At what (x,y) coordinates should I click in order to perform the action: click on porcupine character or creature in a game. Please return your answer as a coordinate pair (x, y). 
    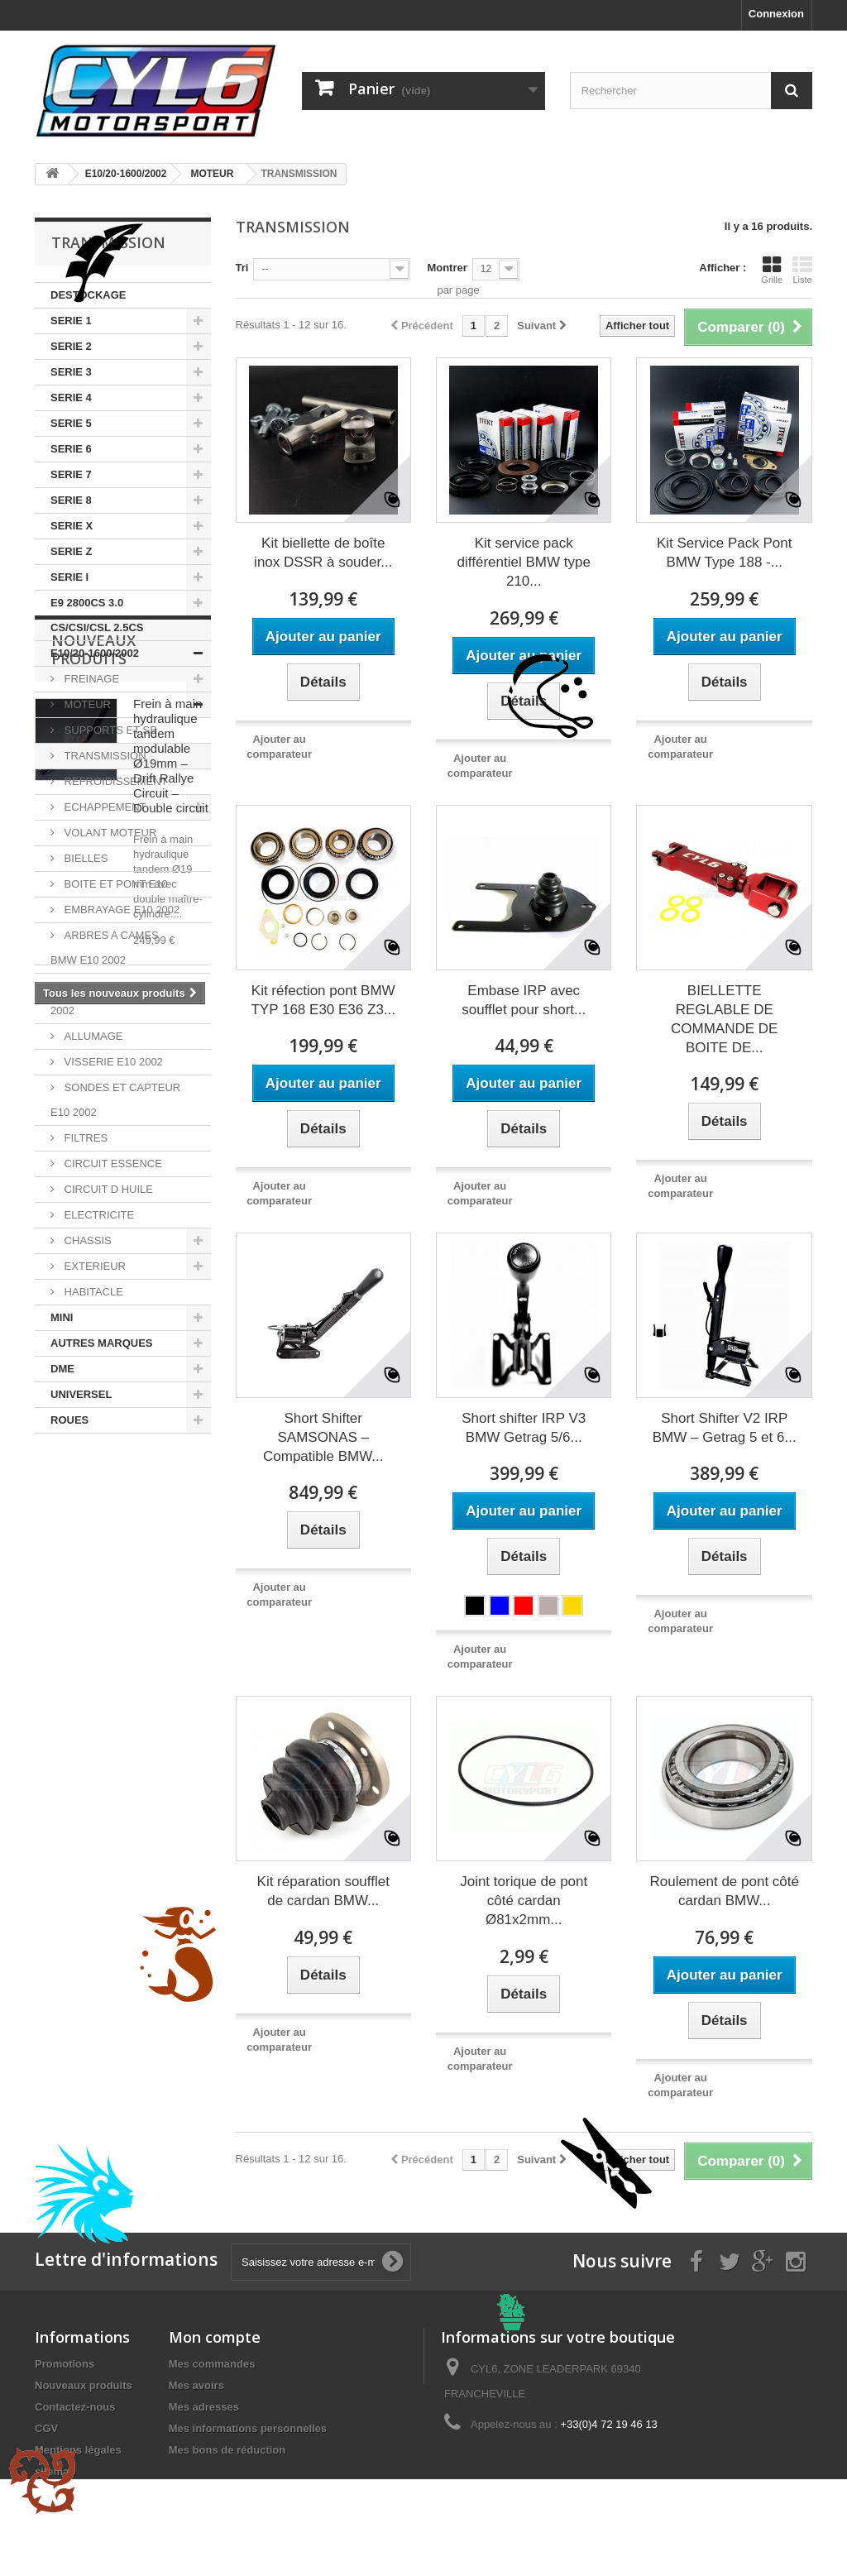
    Looking at the image, I should click on (84, 2194).